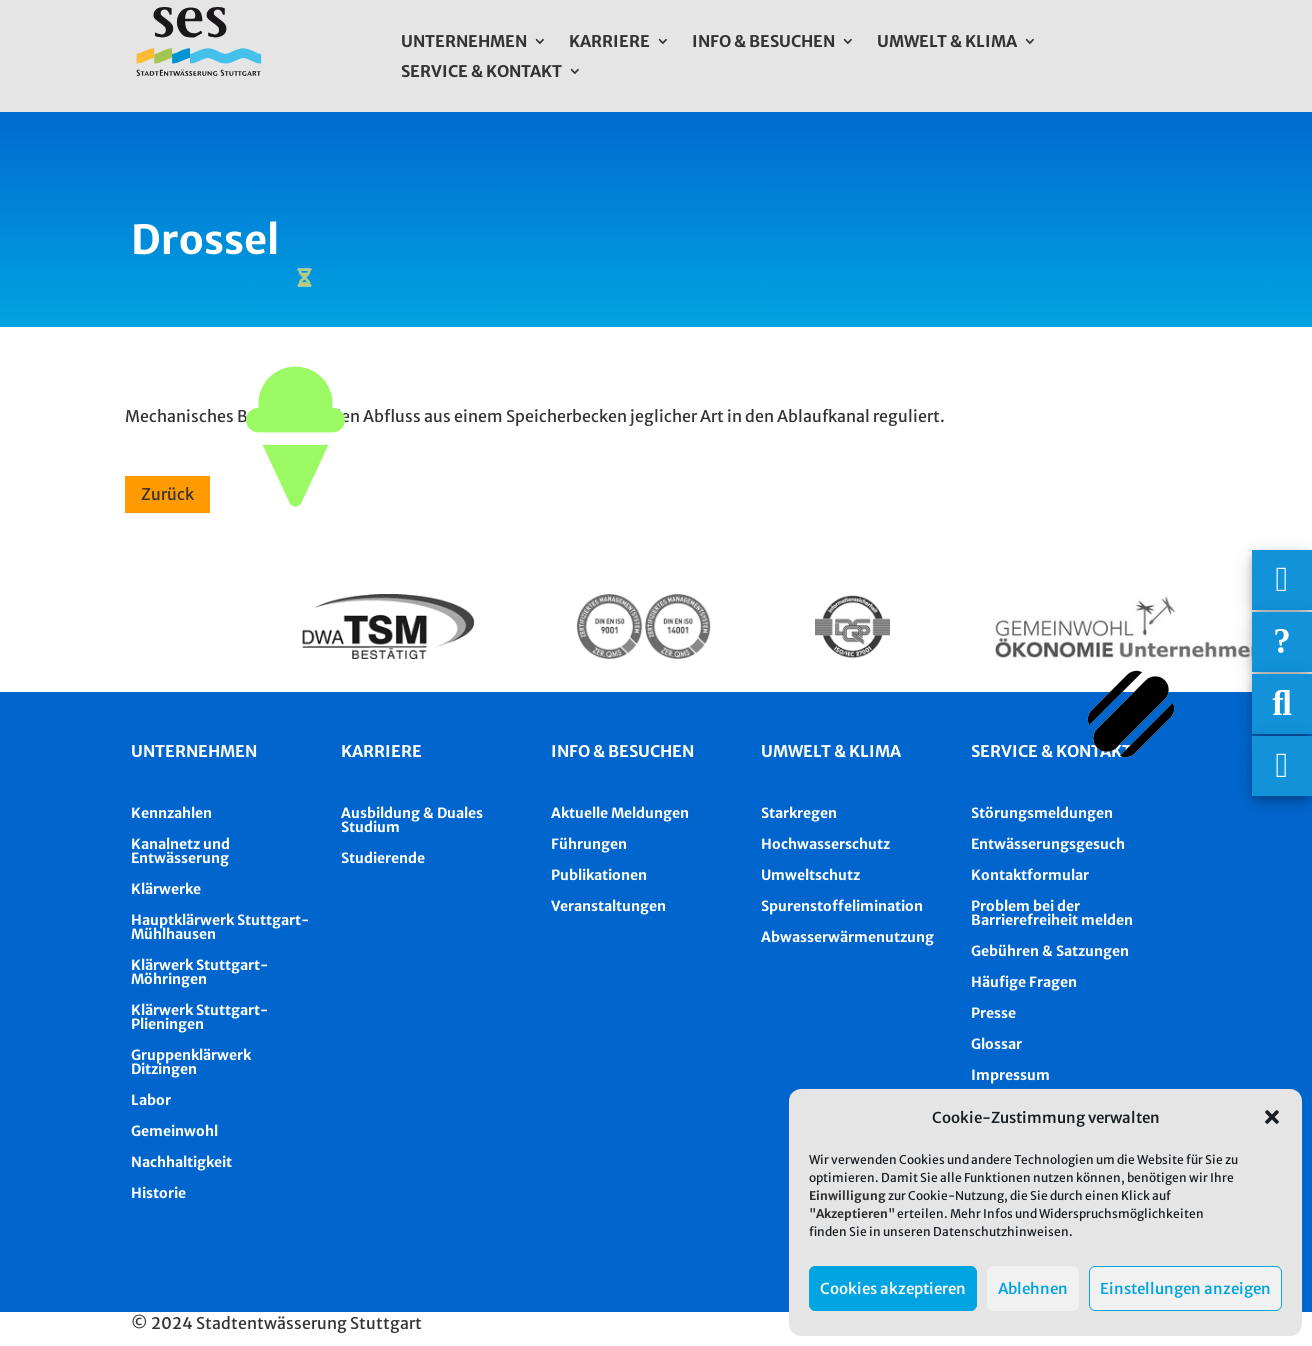  I want to click on indicates a process is in progress or loading, so click(304, 277).